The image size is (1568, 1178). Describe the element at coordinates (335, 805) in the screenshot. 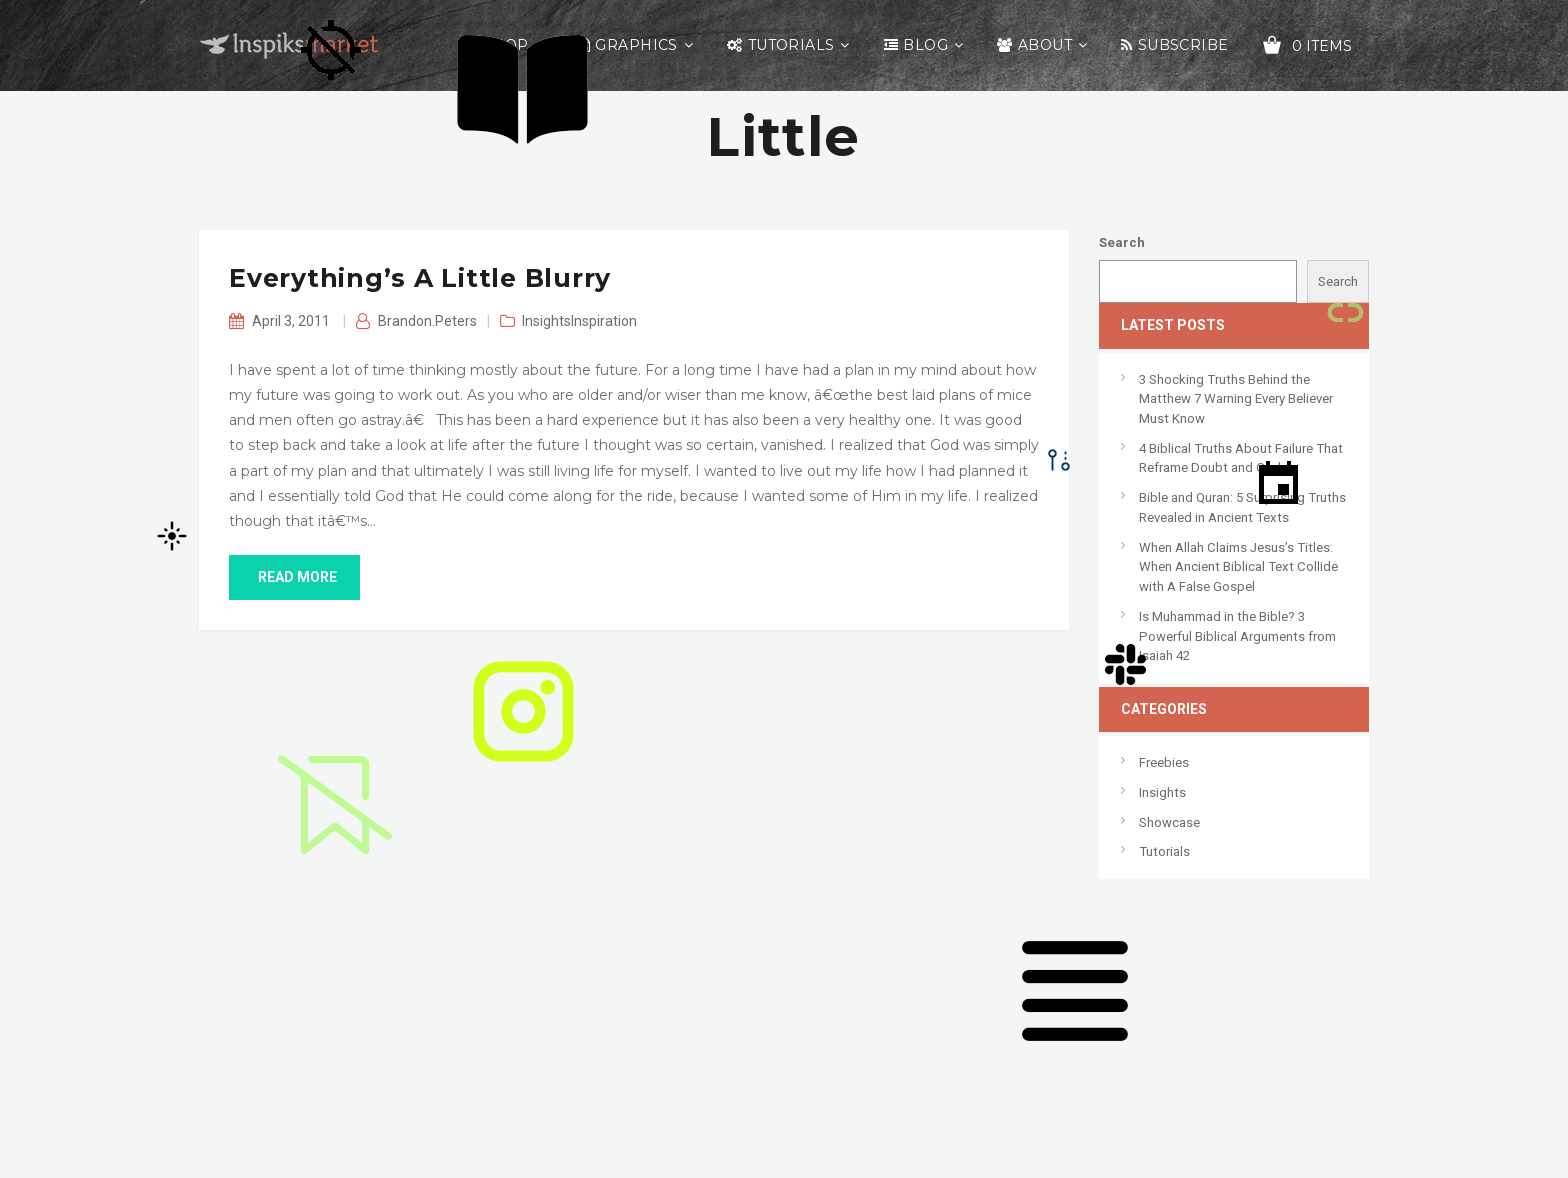

I see `remove bookmark from saved items` at that location.